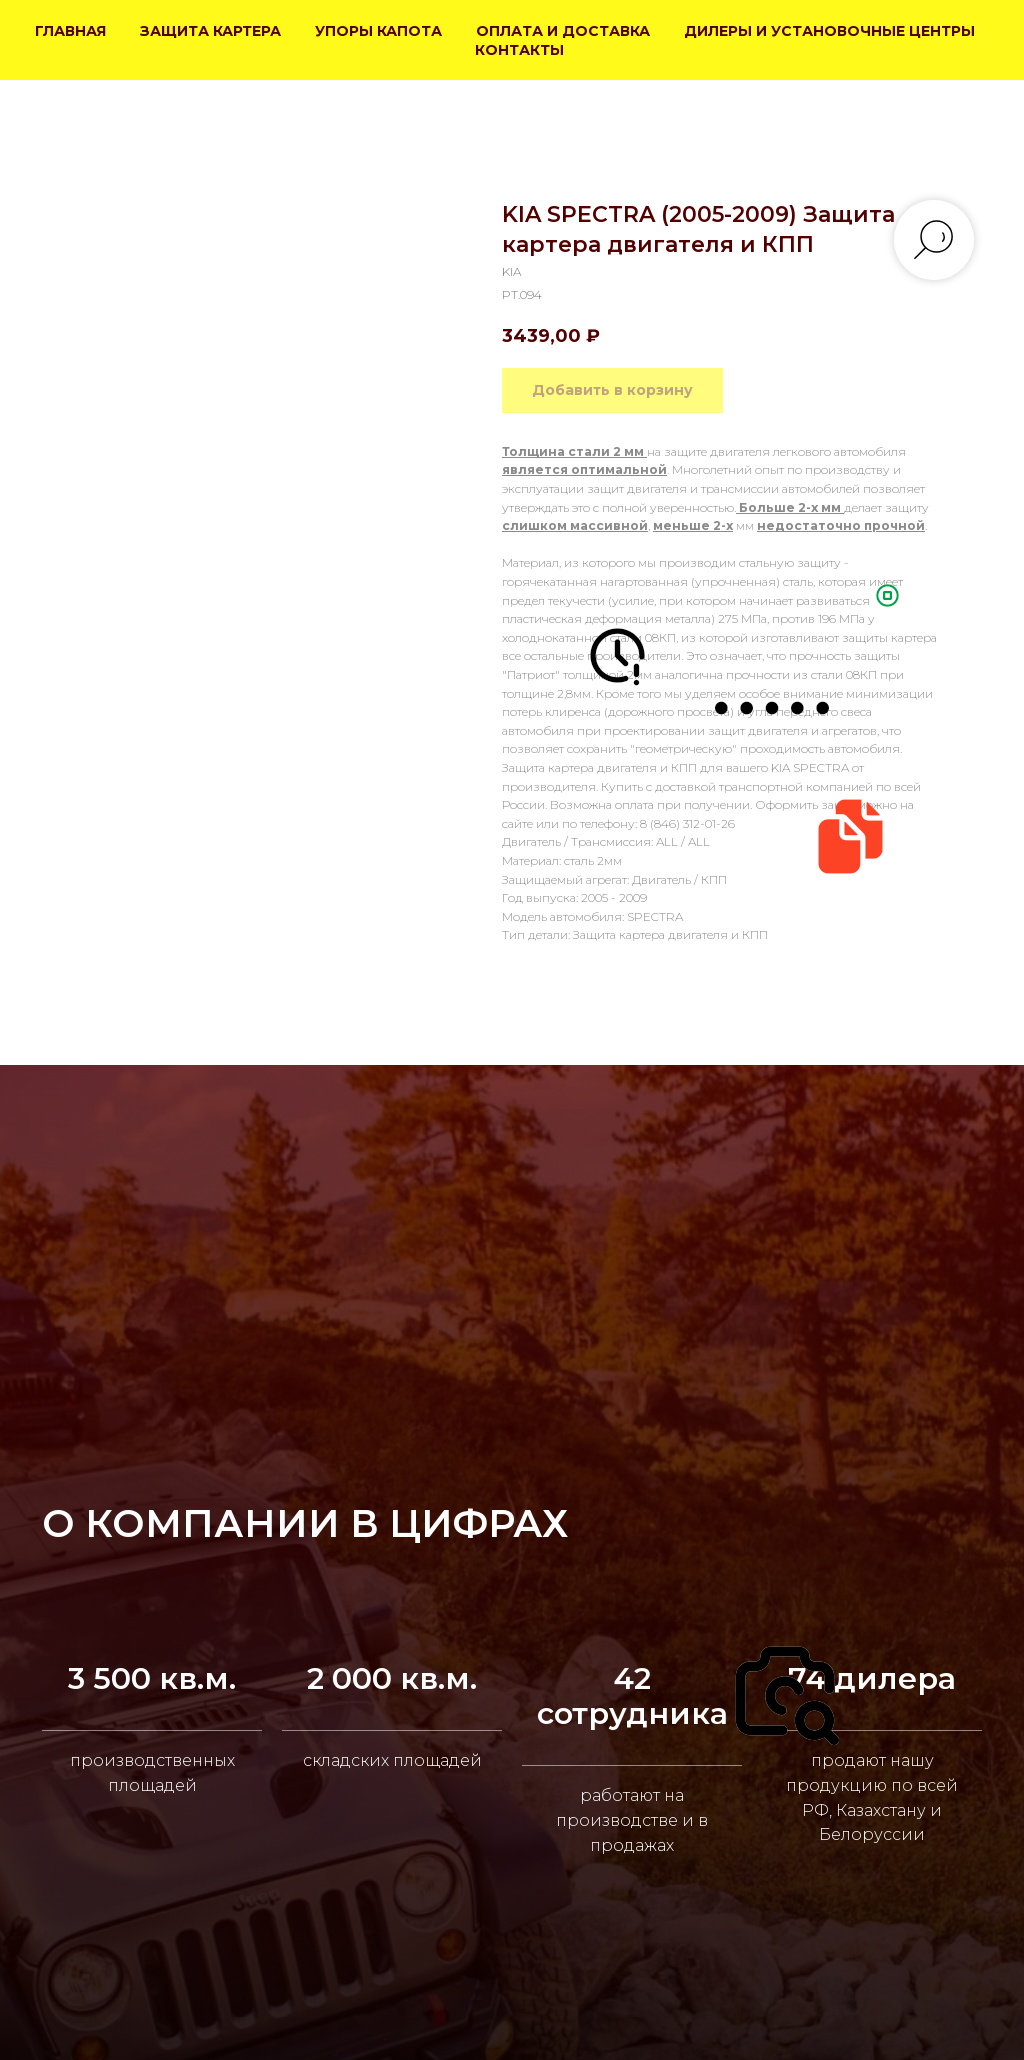 The height and width of the screenshot is (2060, 1024). What do you see at coordinates (887, 595) in the screenshot?
I see `stop media playback` at bounding box center [887, 595].